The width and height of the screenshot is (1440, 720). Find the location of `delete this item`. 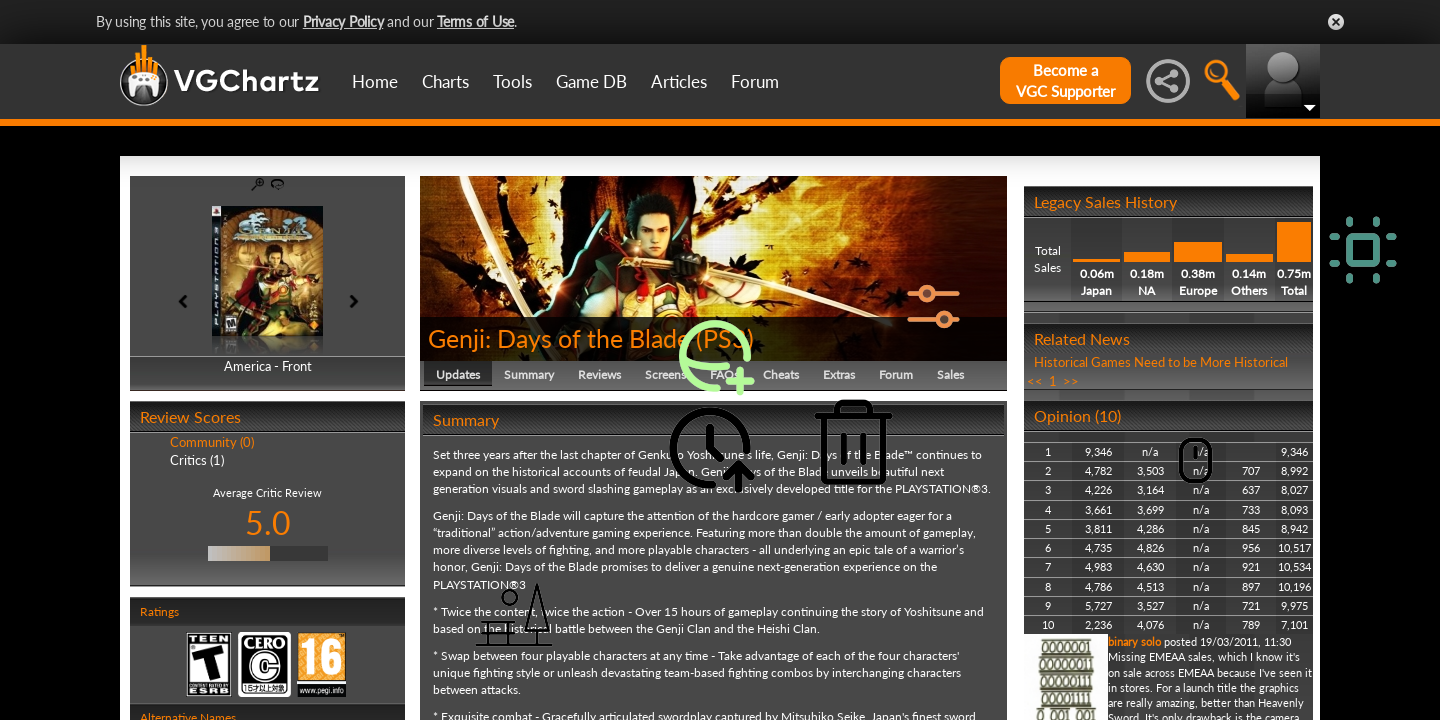

delete this item is located at coordinates (853, 445).